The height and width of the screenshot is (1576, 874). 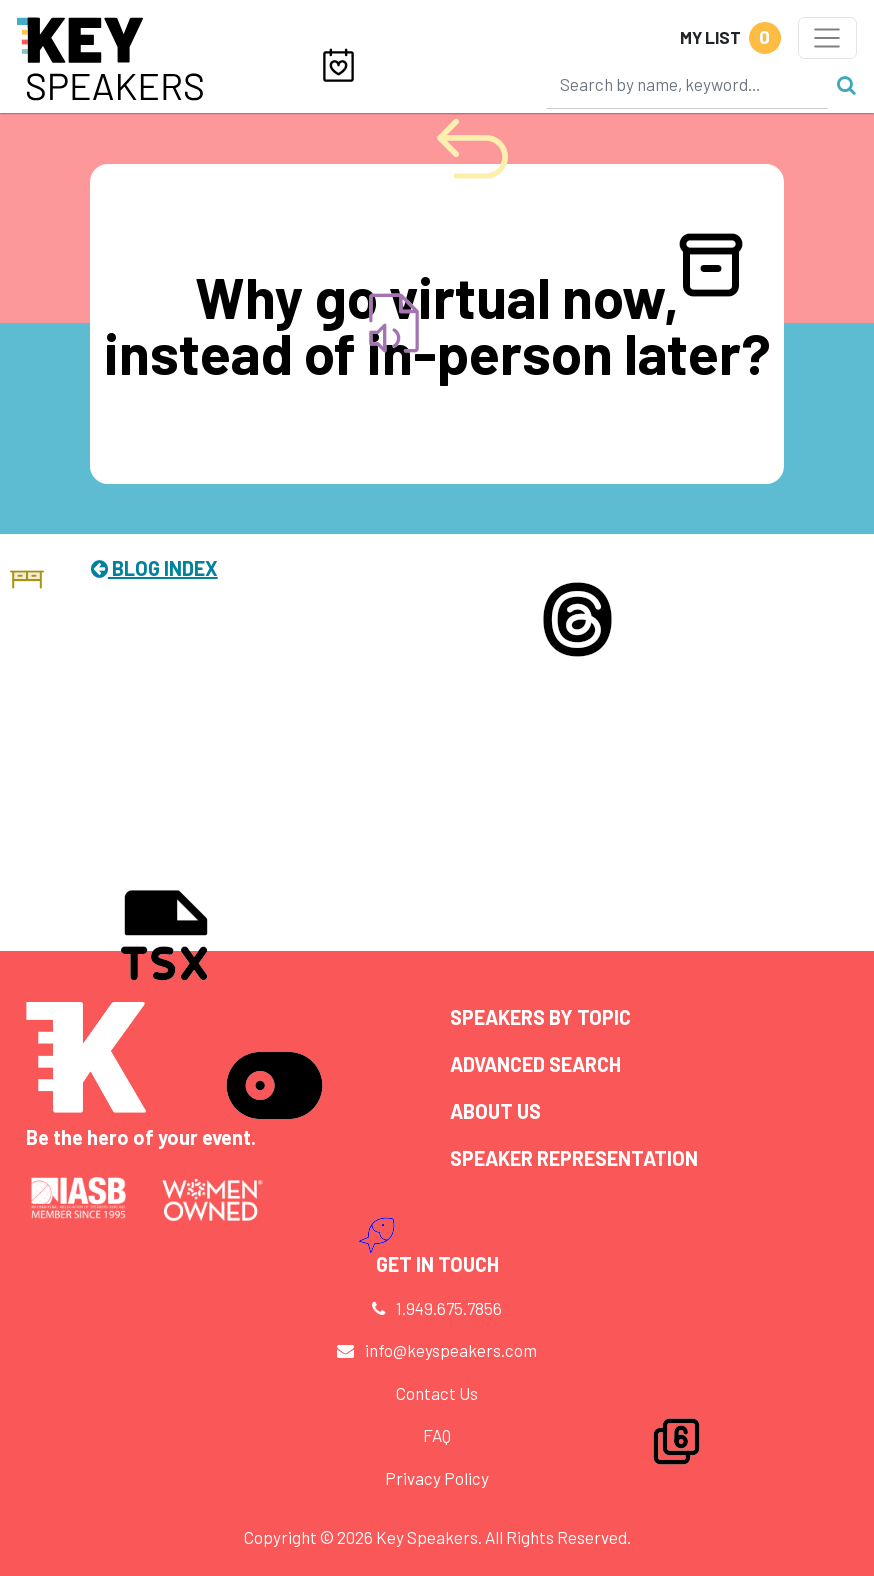 I want to click on view item 6 in a collection or stack, so click(x=676, y=1441).